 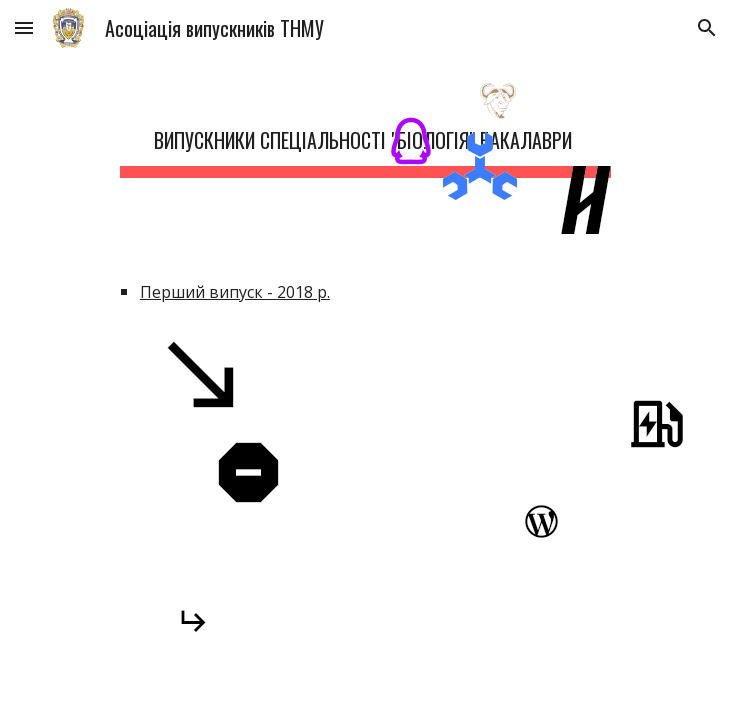 What do you see at coordinates (657, 424) in the screenshot?
I see `find nearby electric vehicle charging stations` at bounding box center [657, 424].